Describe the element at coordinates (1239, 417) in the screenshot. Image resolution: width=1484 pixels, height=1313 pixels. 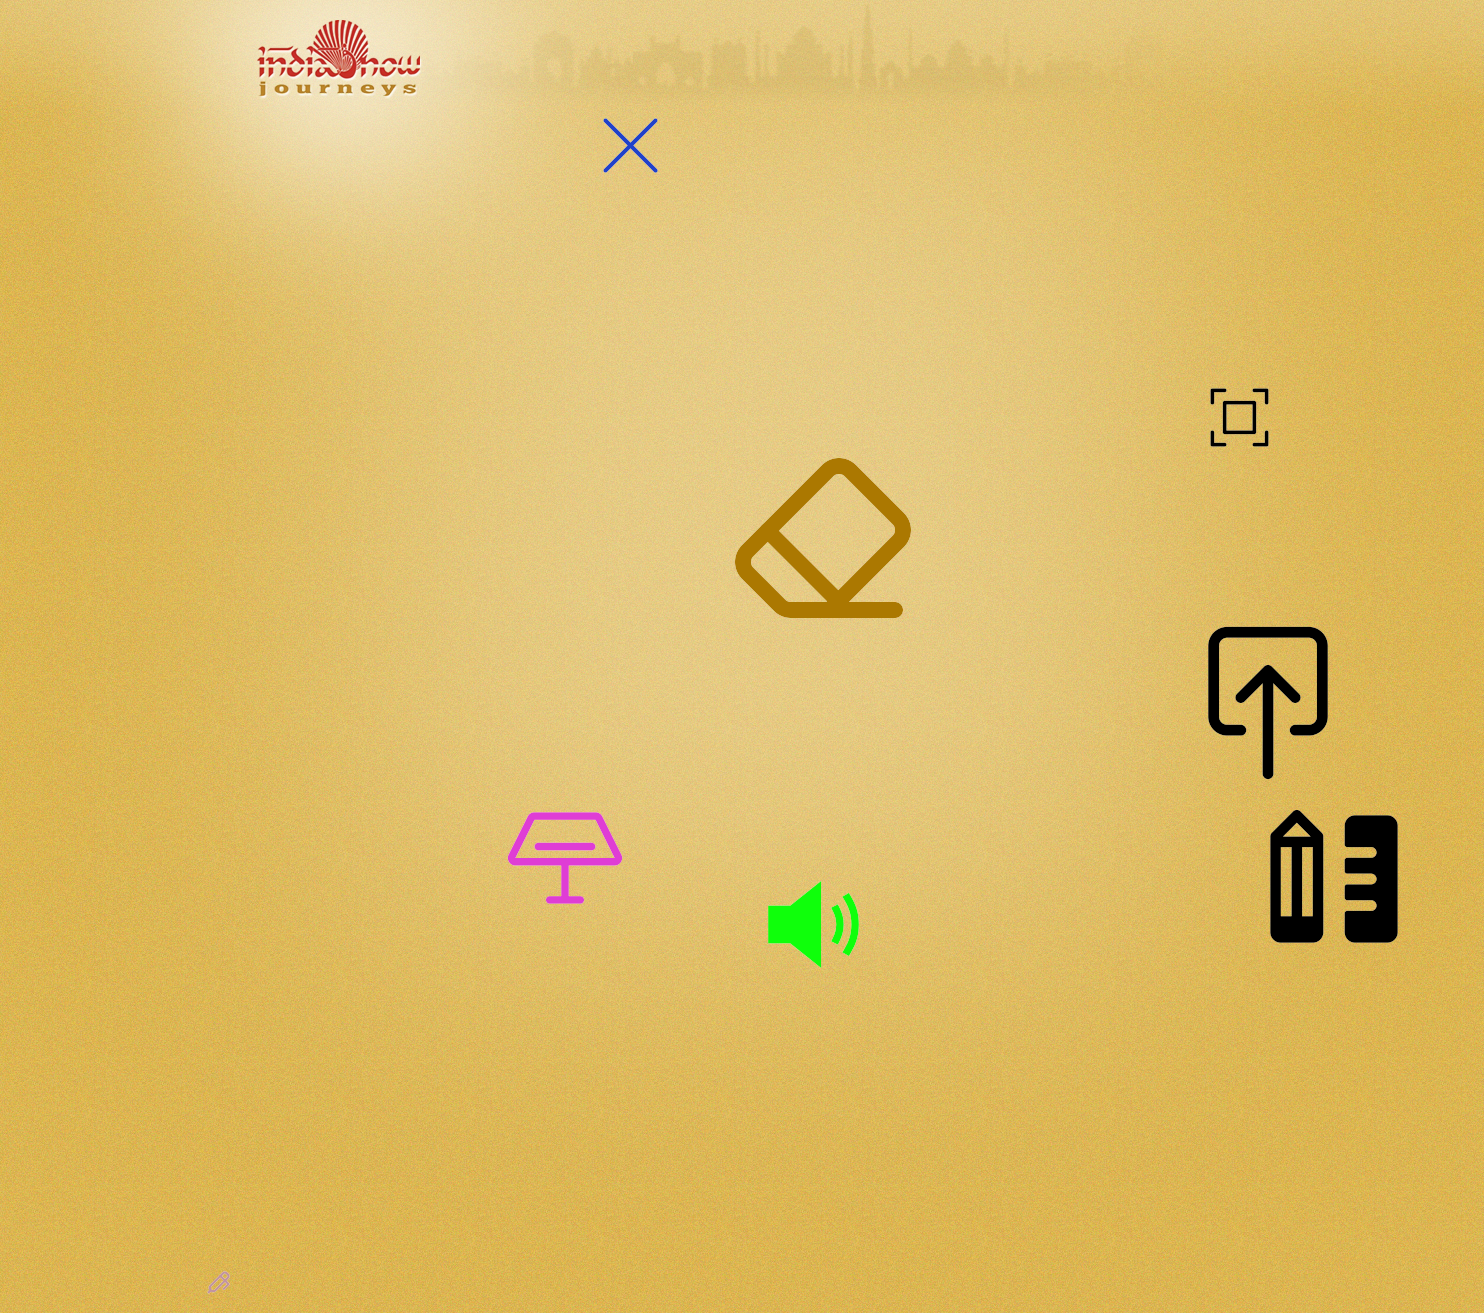
I see `scan a QR code or barcode` at that location.